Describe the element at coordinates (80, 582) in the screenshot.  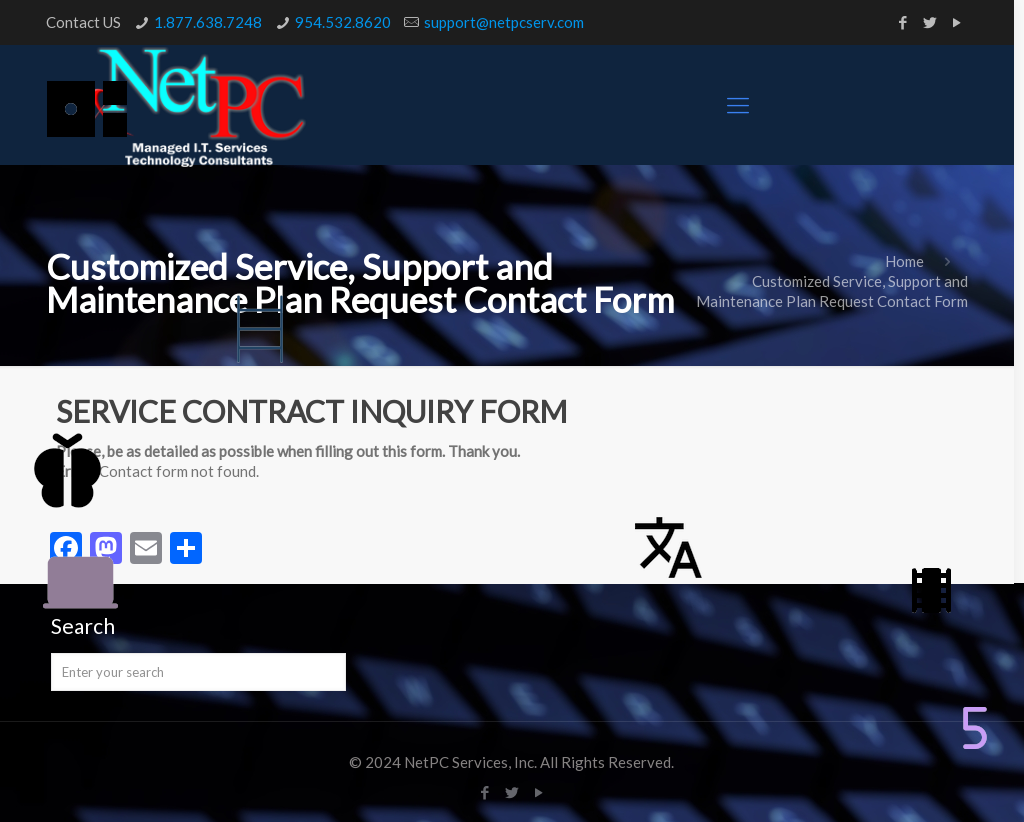
I see `switch to desktop view` at that location.